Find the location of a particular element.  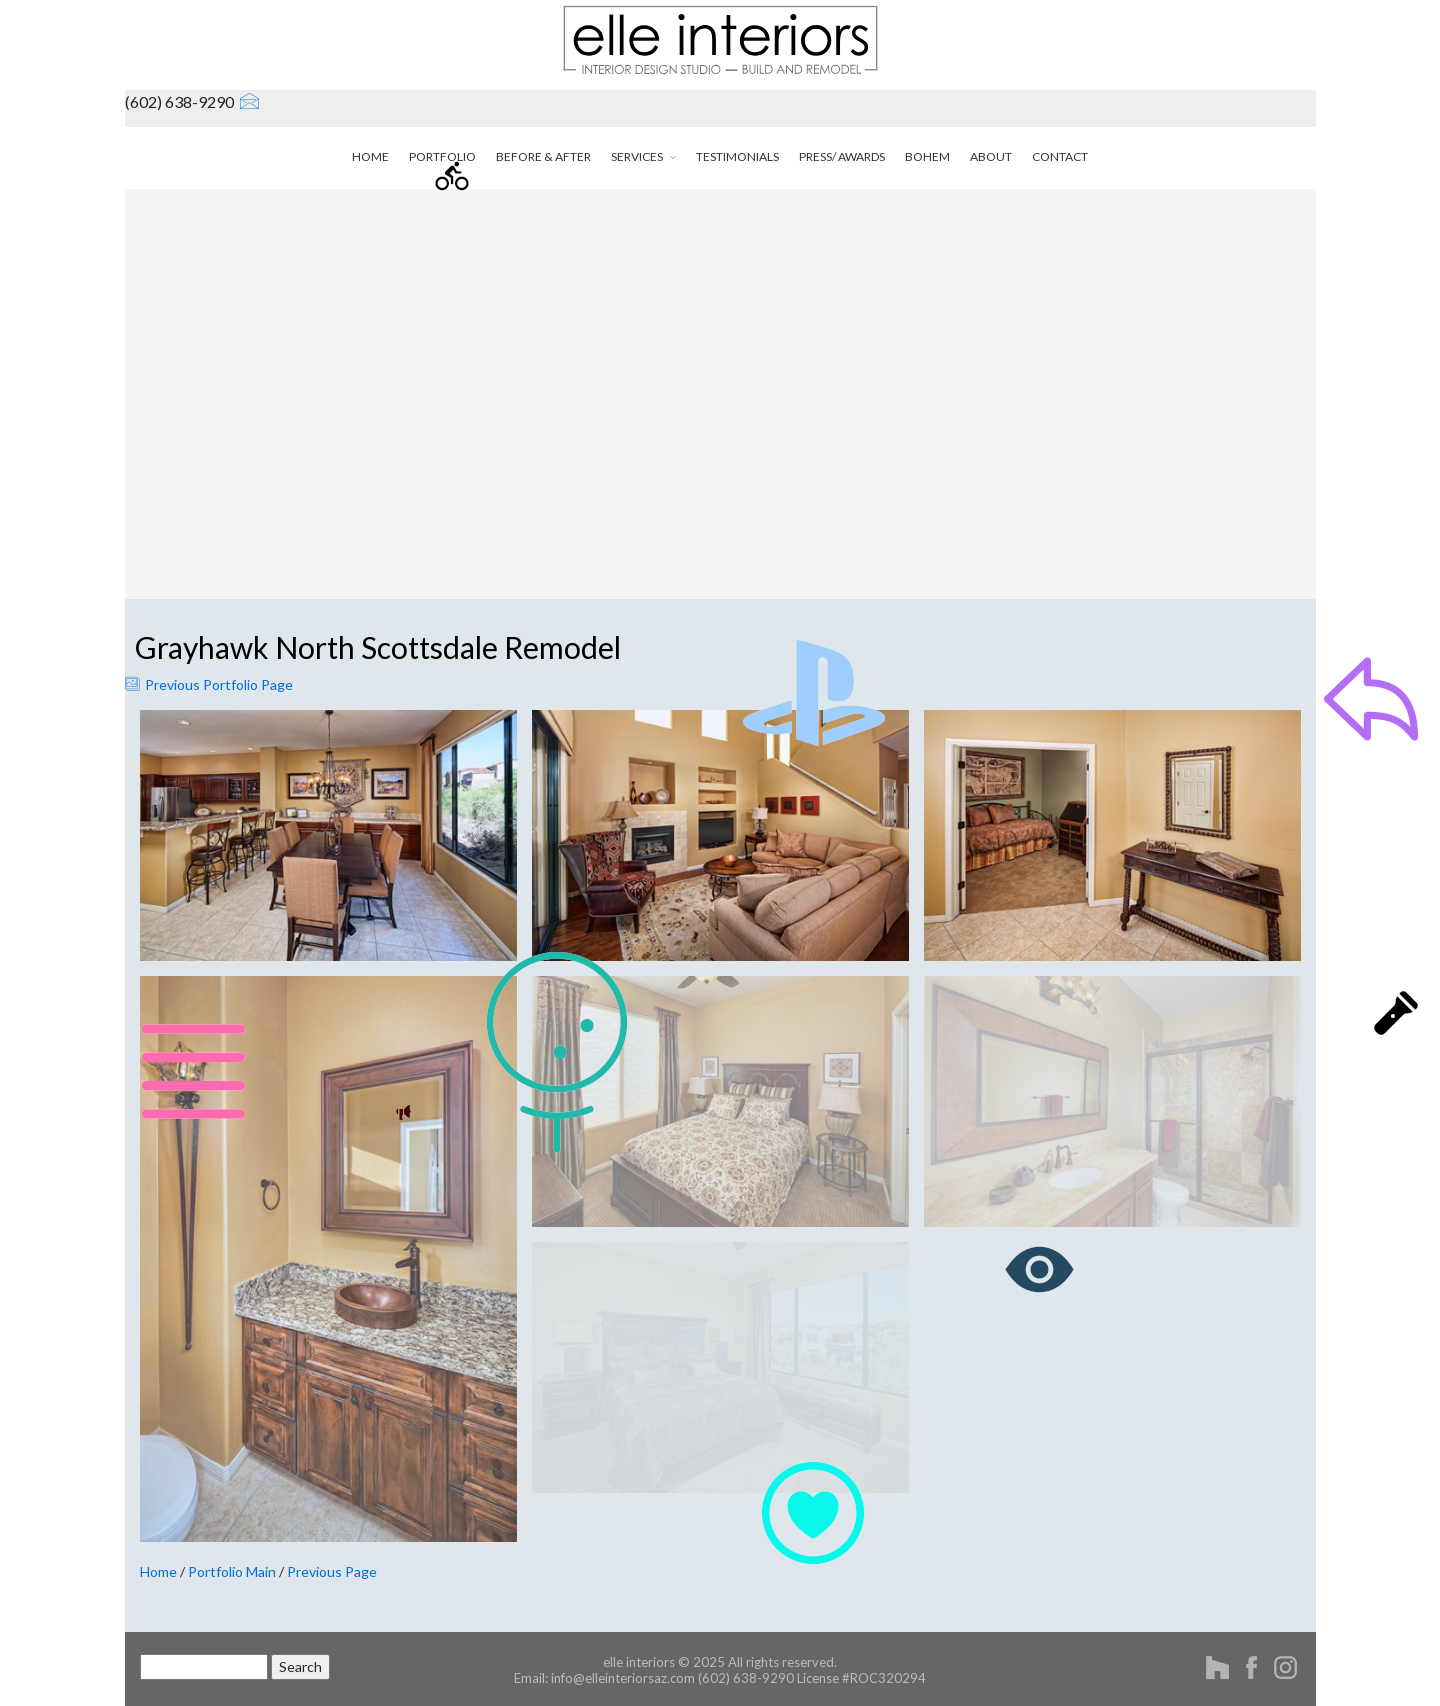

access golf-related features or sports content is located at coordinates (557, 1049).